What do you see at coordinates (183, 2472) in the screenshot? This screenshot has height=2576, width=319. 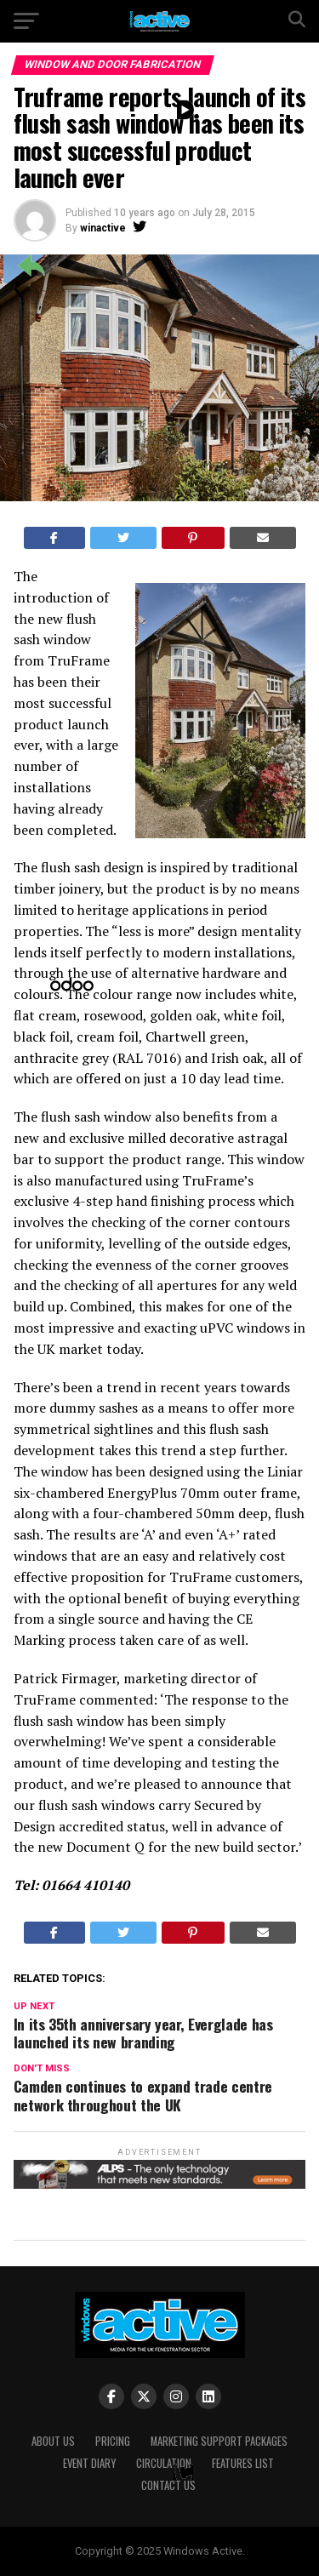 I see `contao CMS logo` at bounding box center [183, 2472].